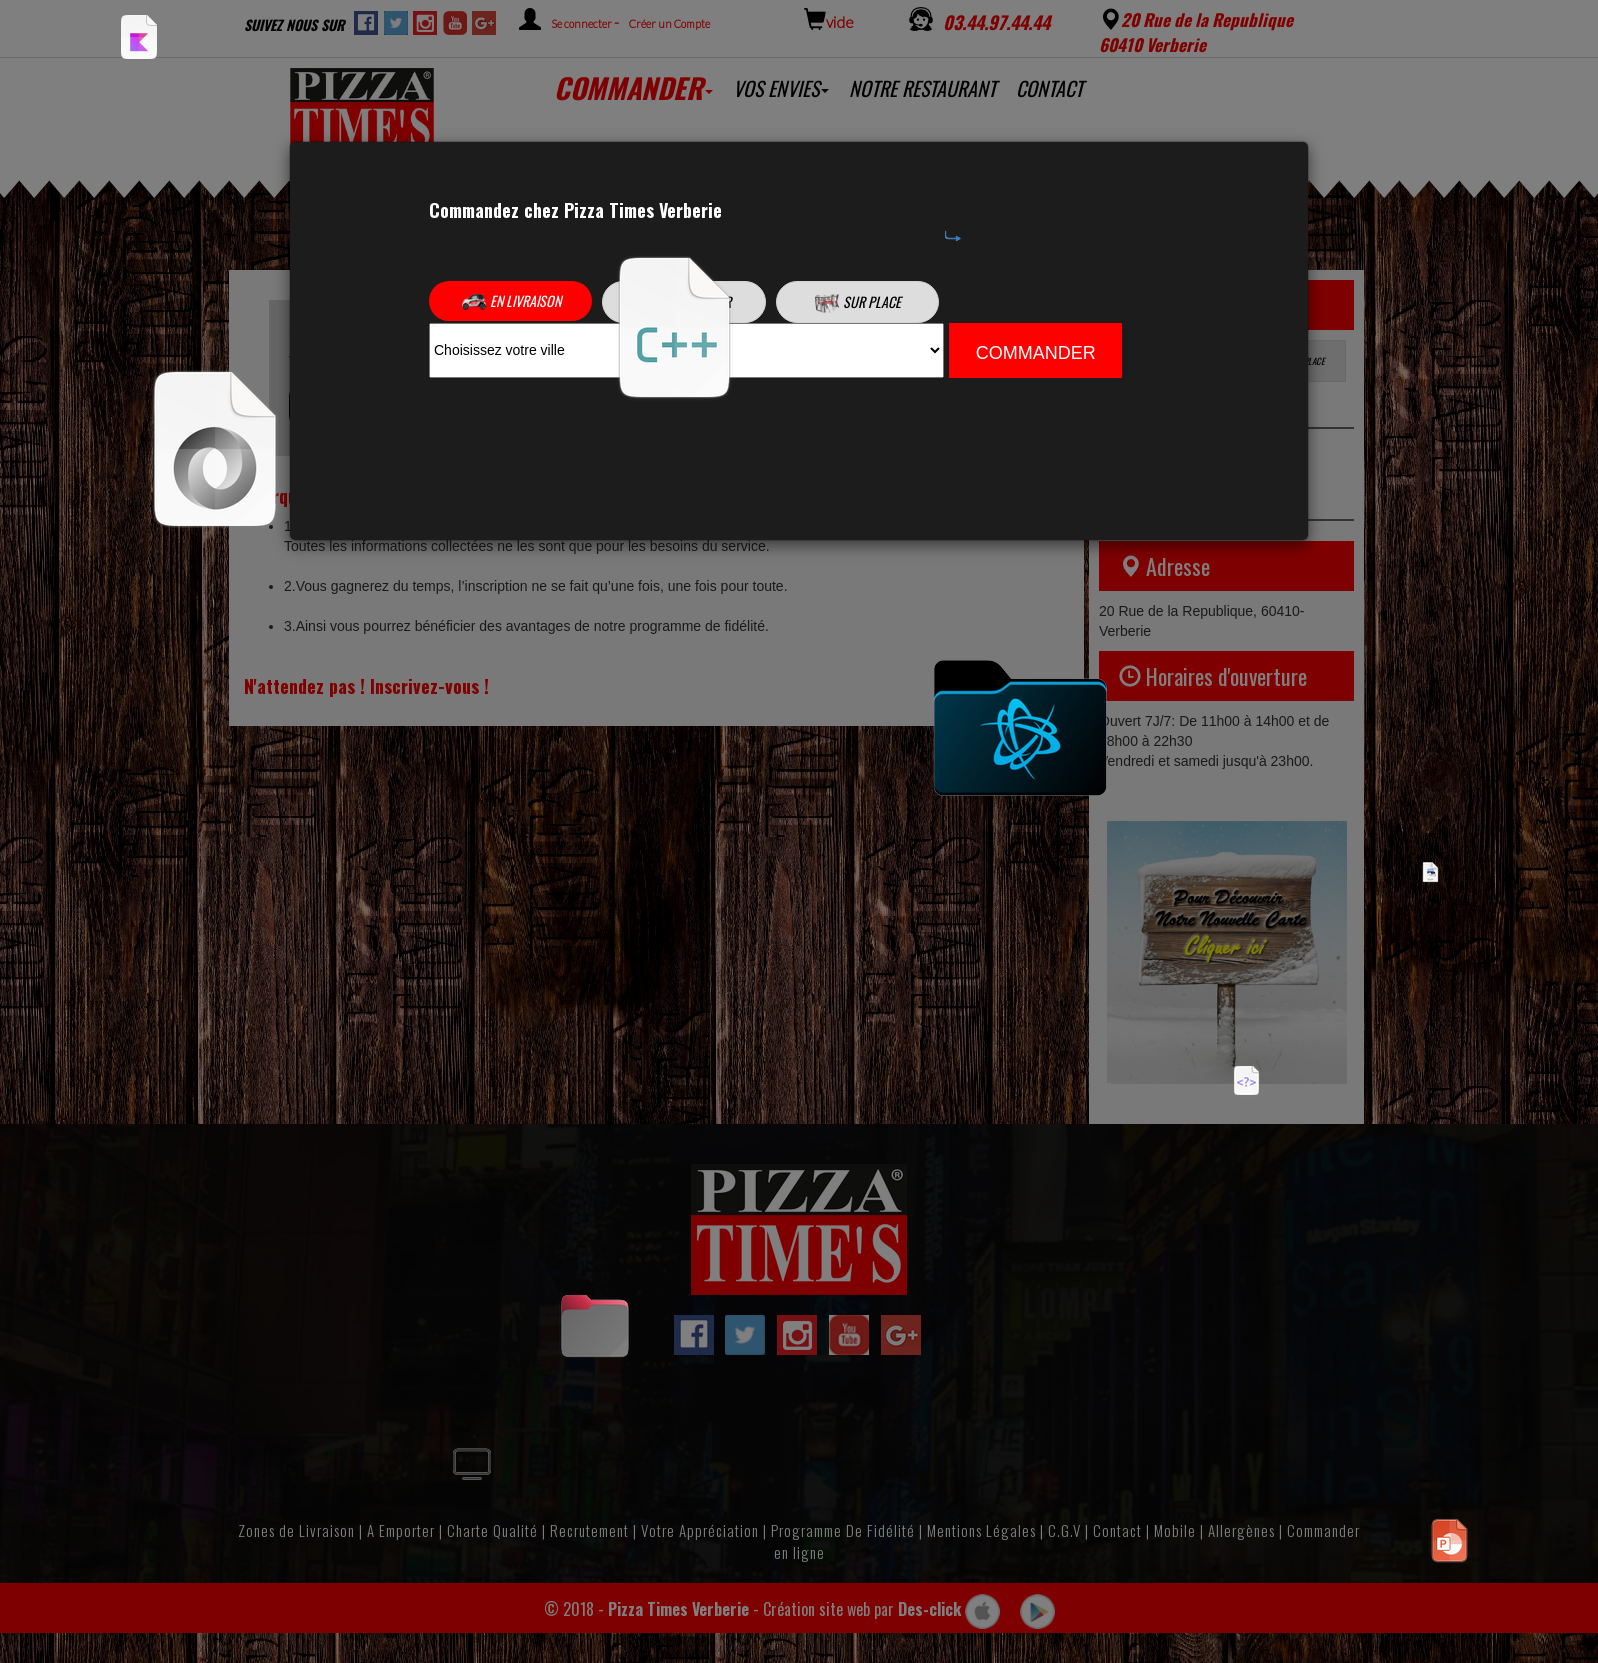  Describe the element at coordinates (595, 1326) in the screenshot. I see `open folder to view contents` at that location.